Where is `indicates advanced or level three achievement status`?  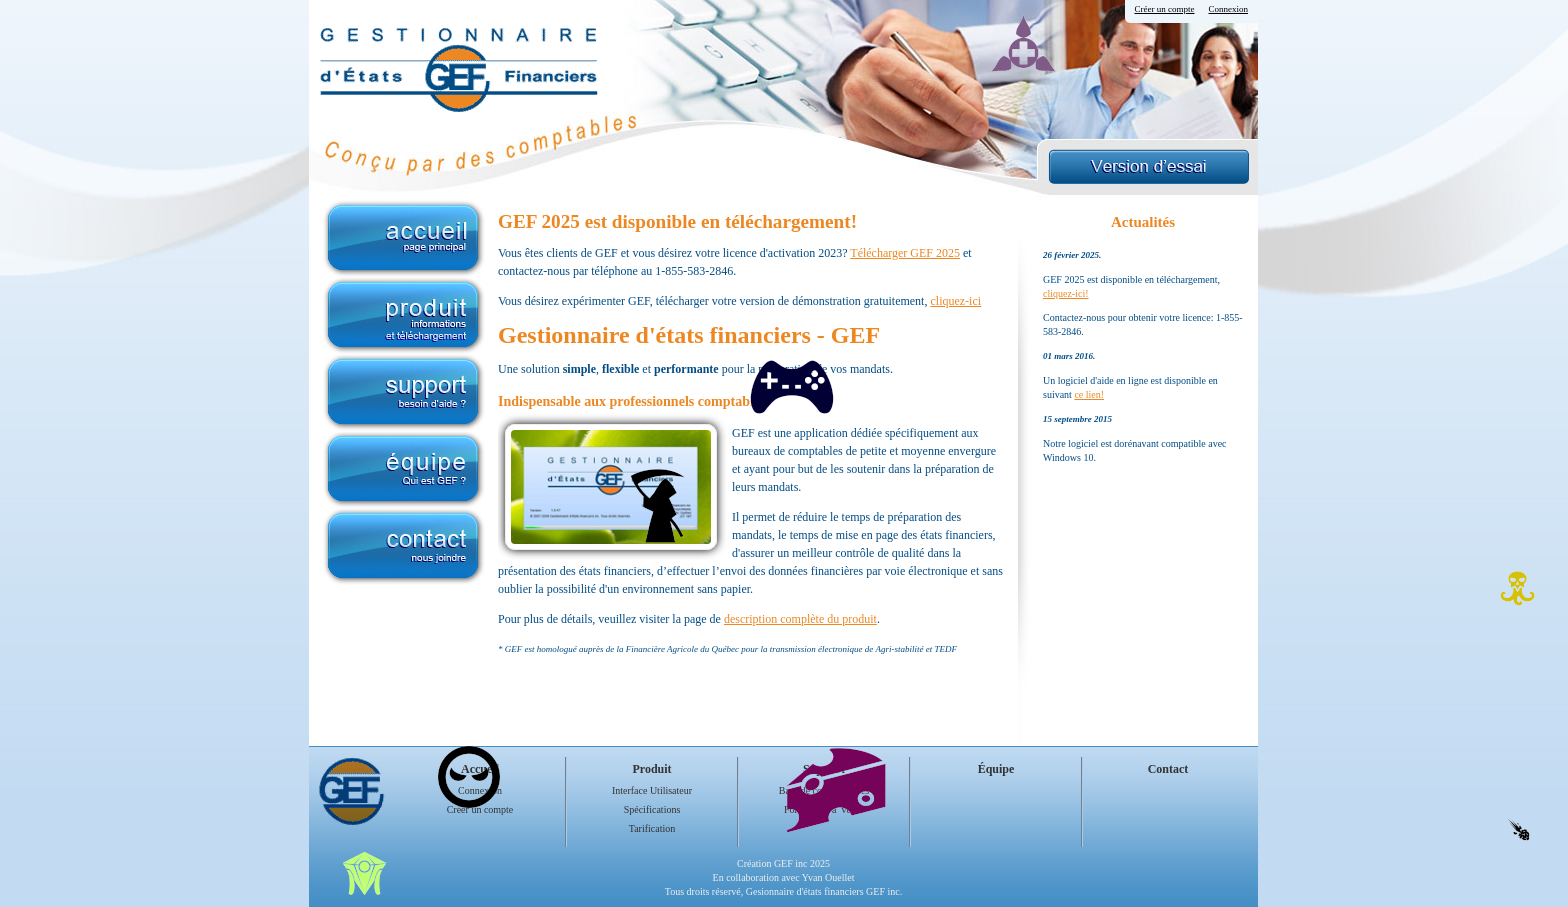
indicates advanced or level three achievement status is located at coordinates (1023, 43).